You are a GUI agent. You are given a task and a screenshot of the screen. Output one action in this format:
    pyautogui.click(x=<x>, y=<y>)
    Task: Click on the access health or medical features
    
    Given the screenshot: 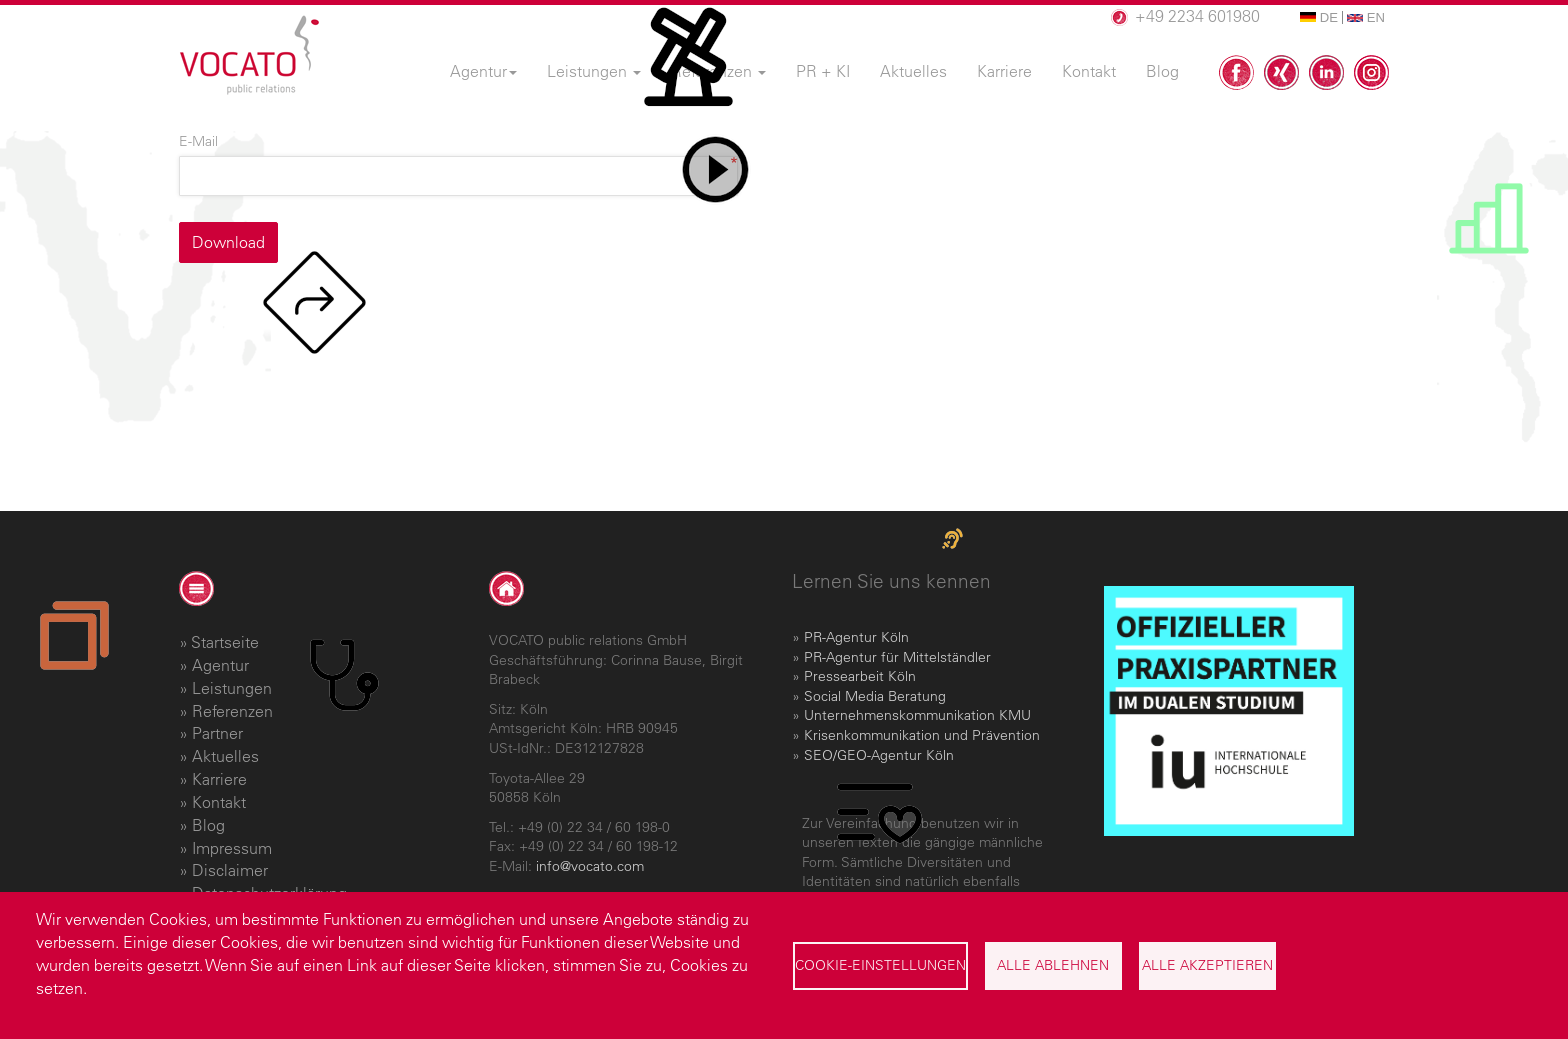 What is the action you would take?
    pyautogui.click(x=340, y=672)
    